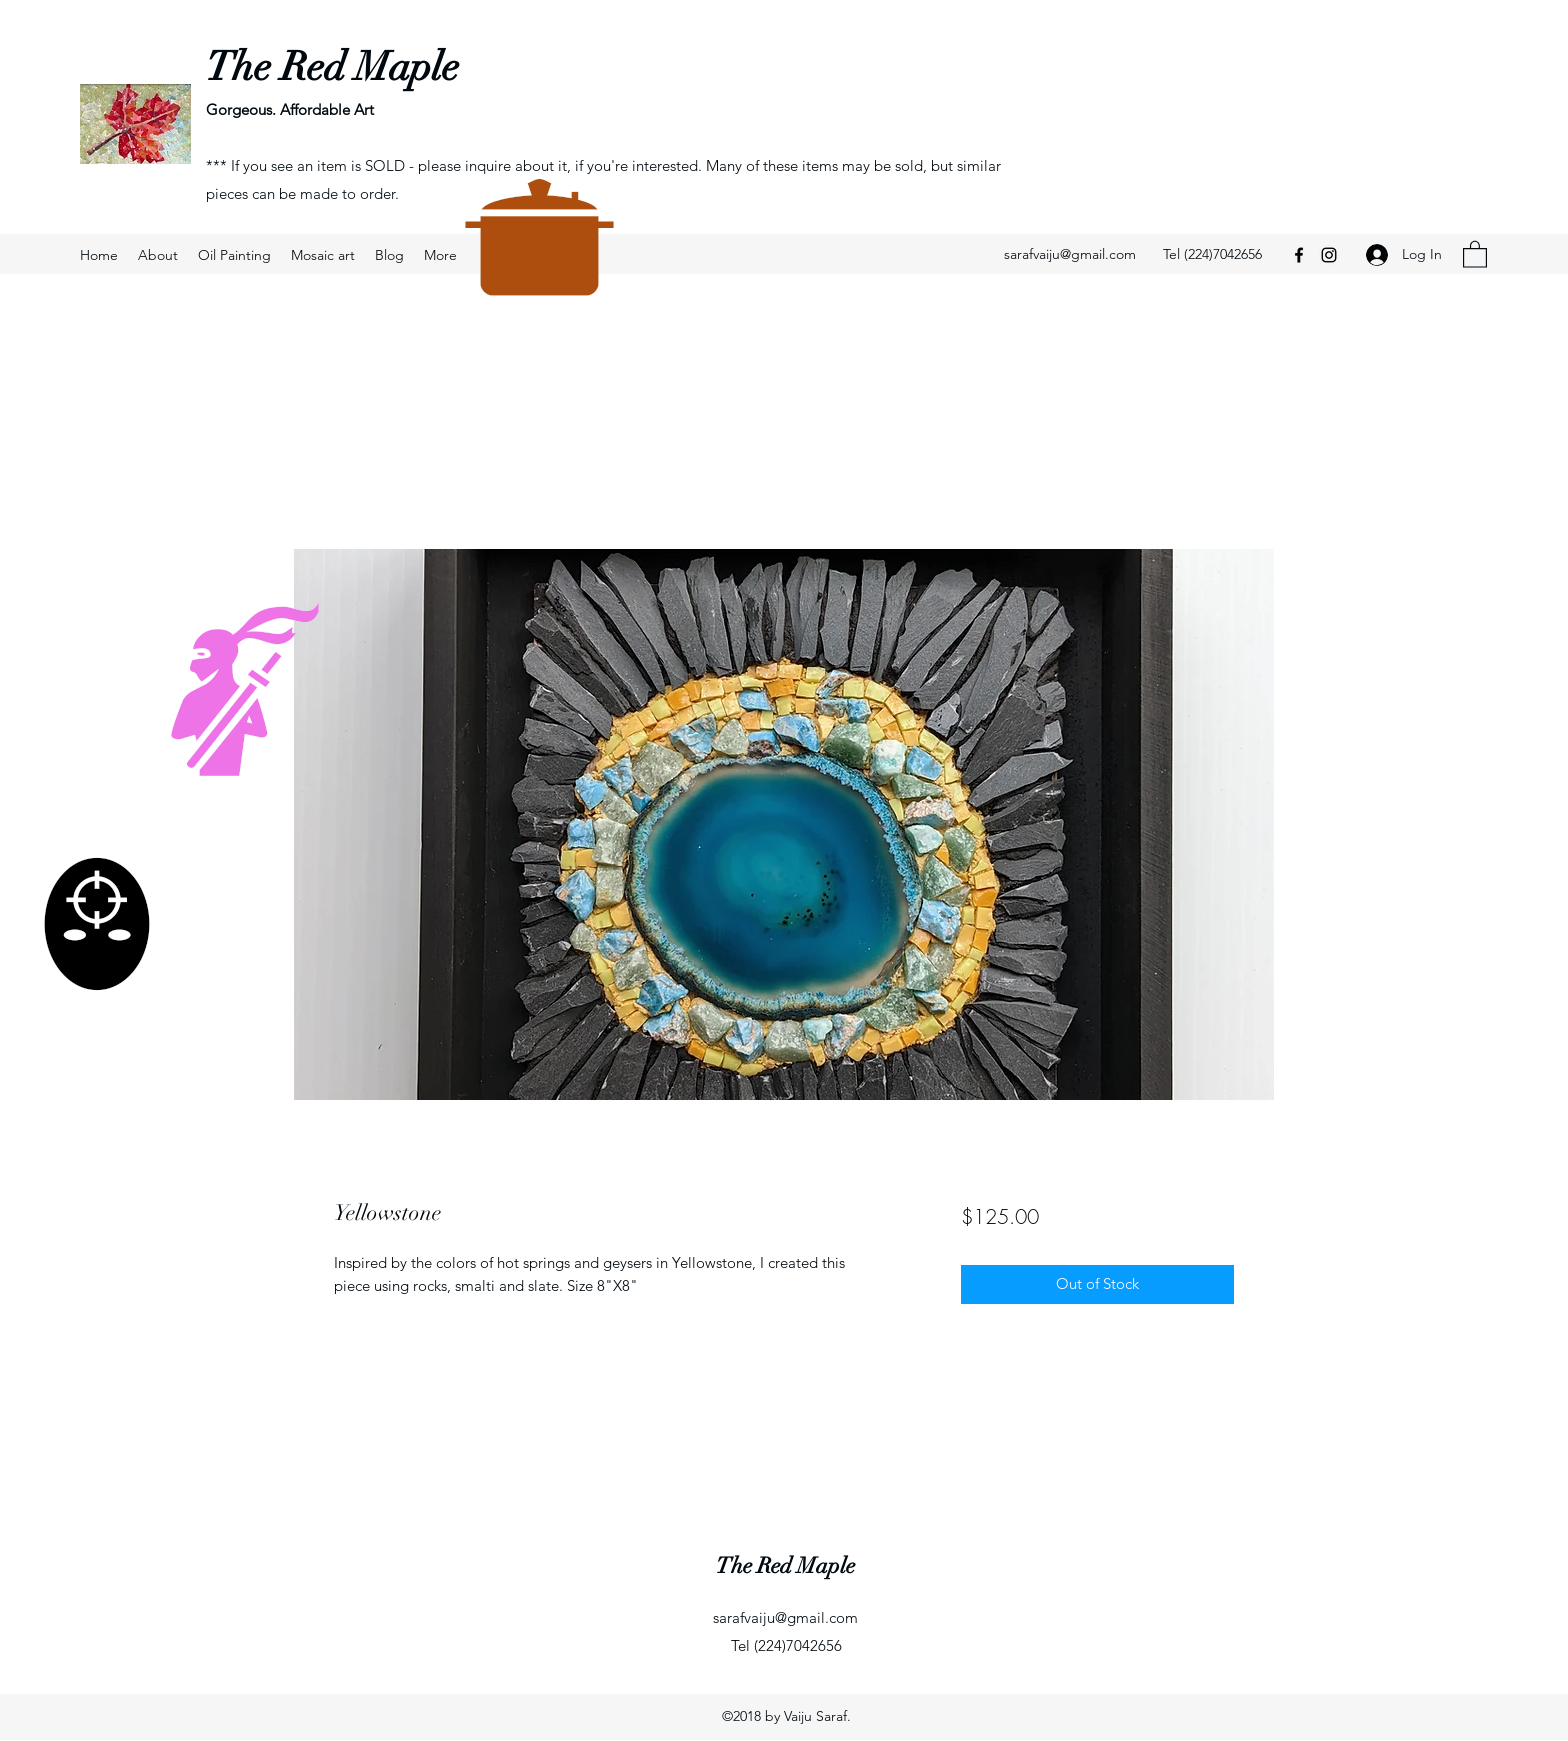 The image size is (1568, 1741). What do you see at coordinates (245, 689) in the screenshot?
I see `select ninja character class` at bounding box center [245, 689].